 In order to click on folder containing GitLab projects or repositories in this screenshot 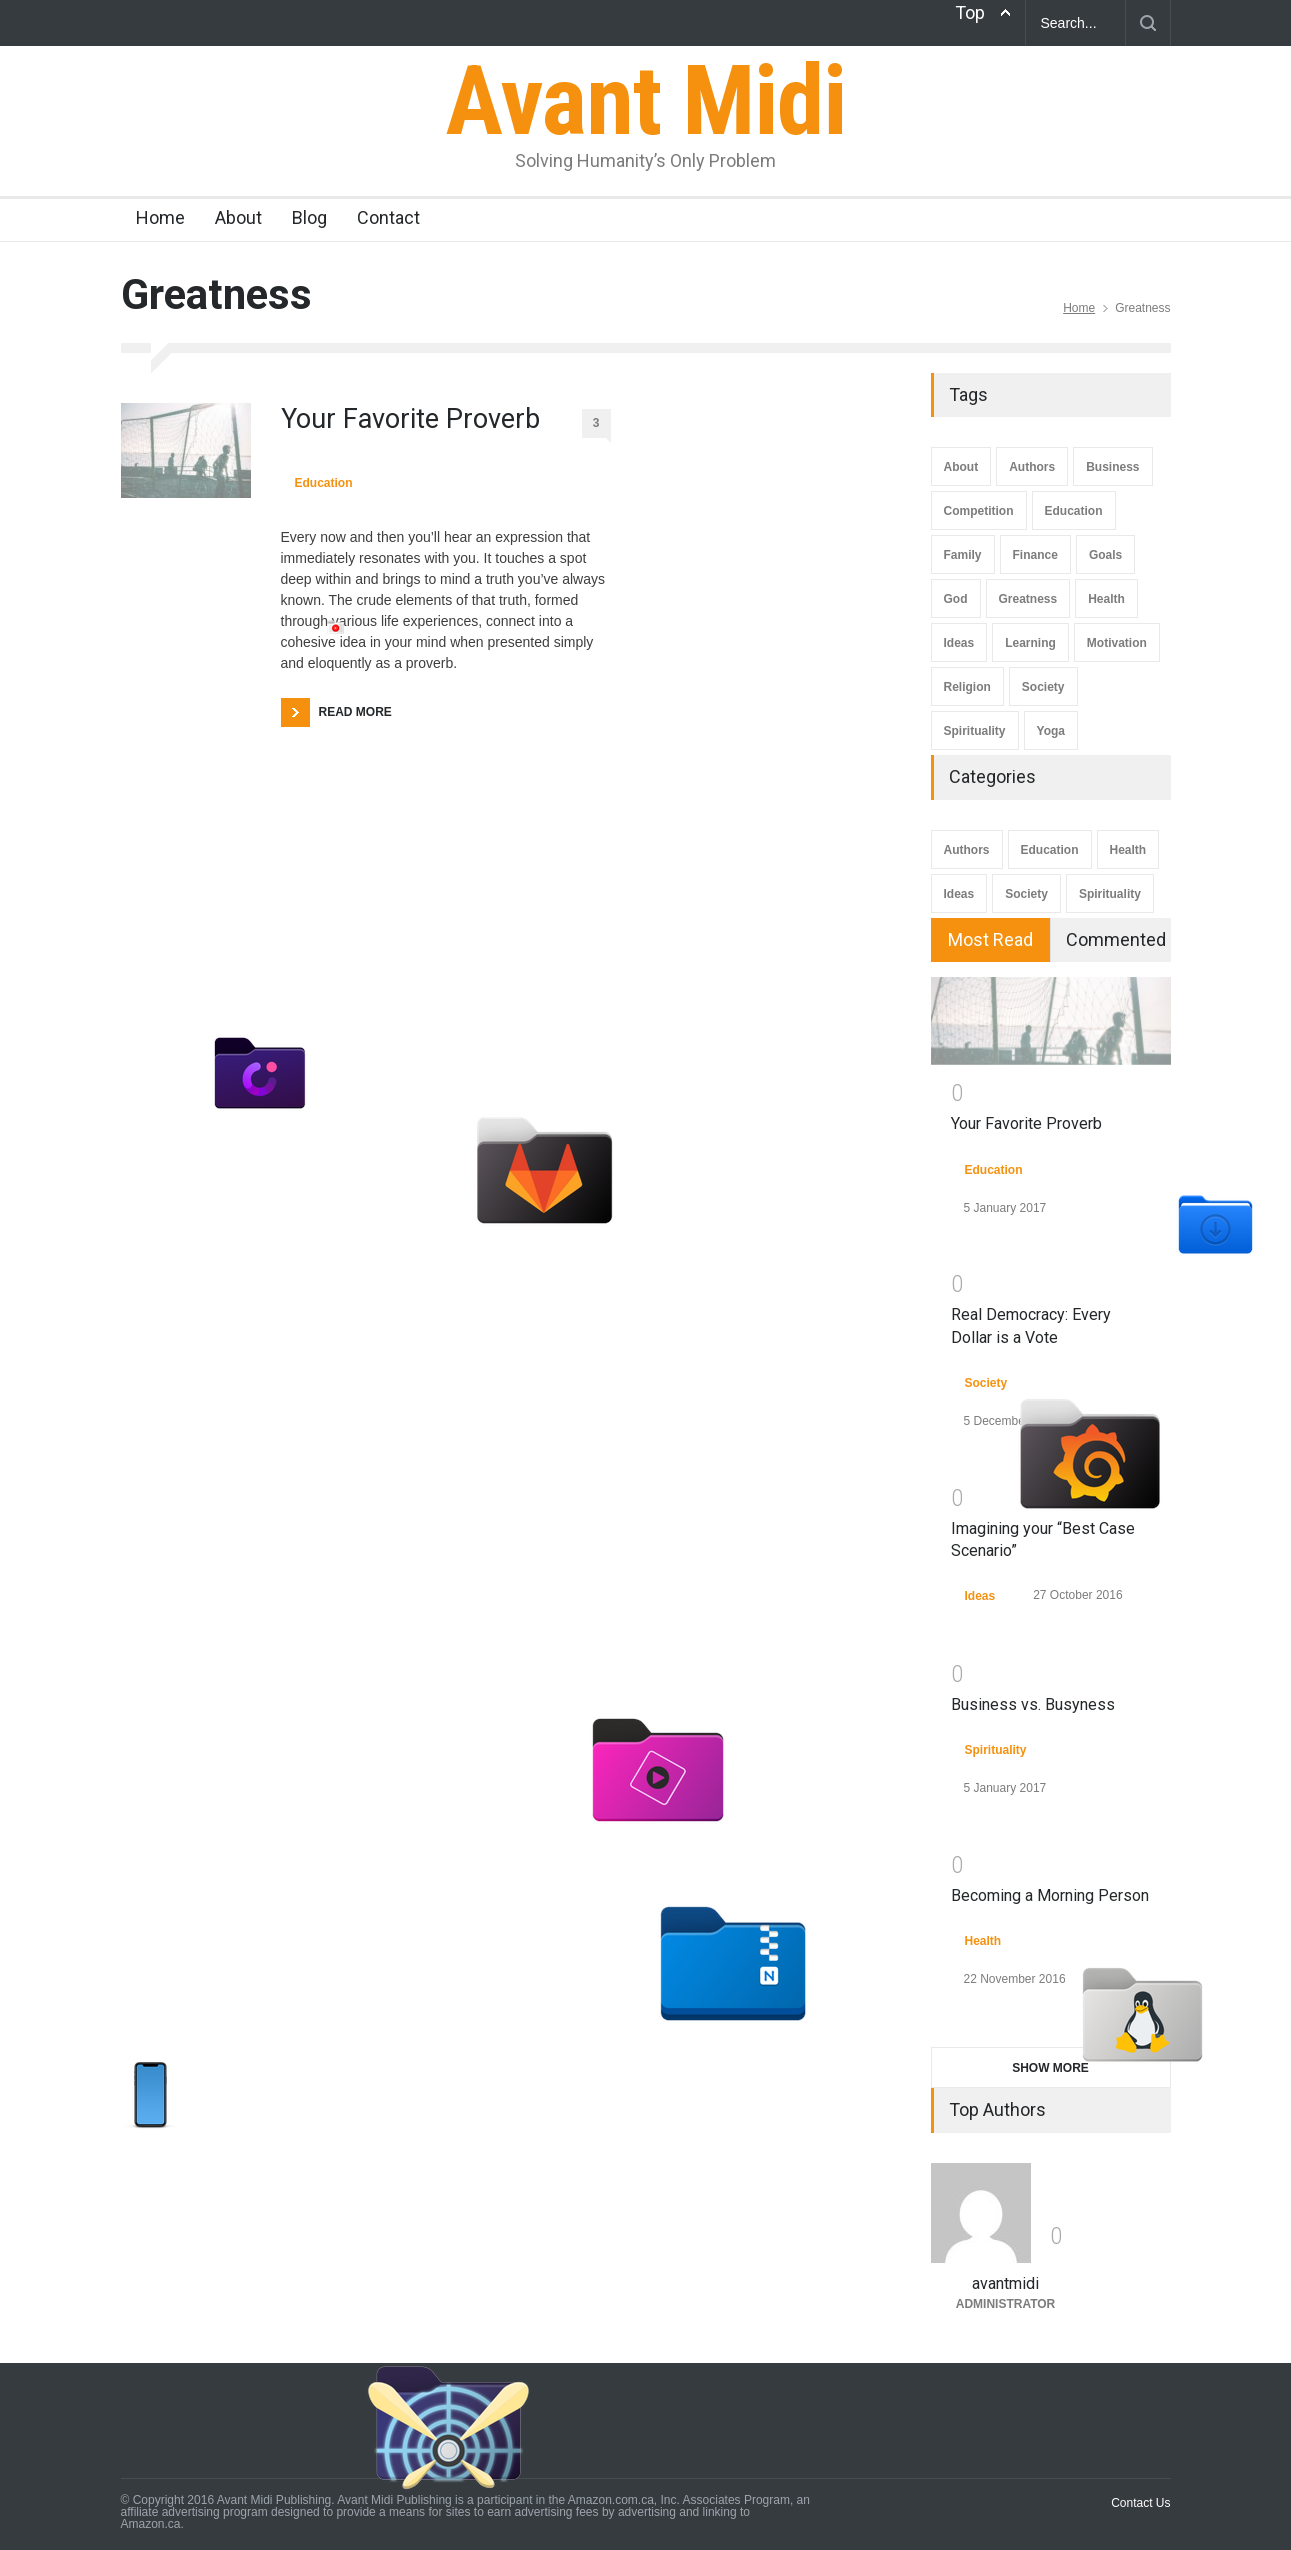, I will do `click(544, 1174)`.